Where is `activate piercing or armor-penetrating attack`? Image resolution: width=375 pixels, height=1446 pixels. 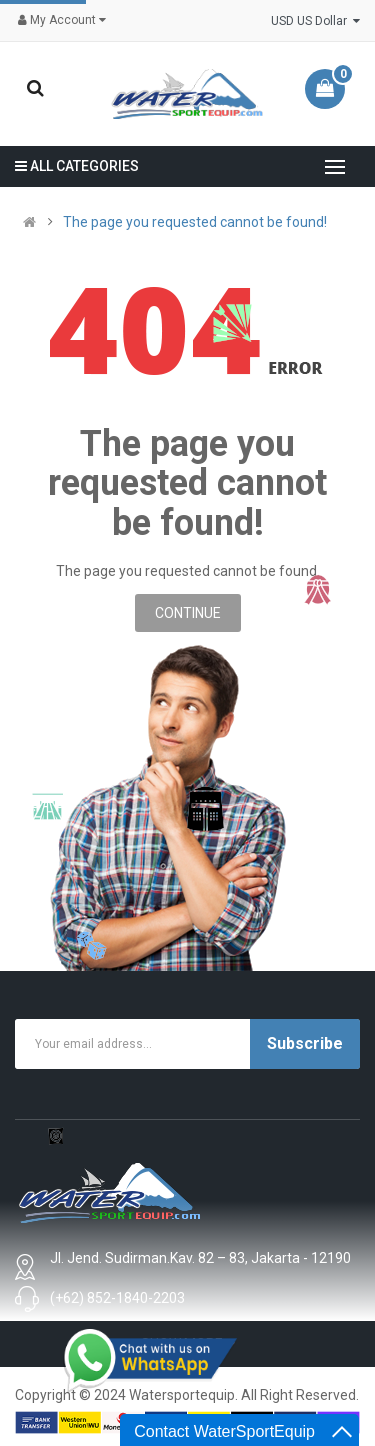
activate piercing or armor-penetrating attack is located at coordinates (232, 323).